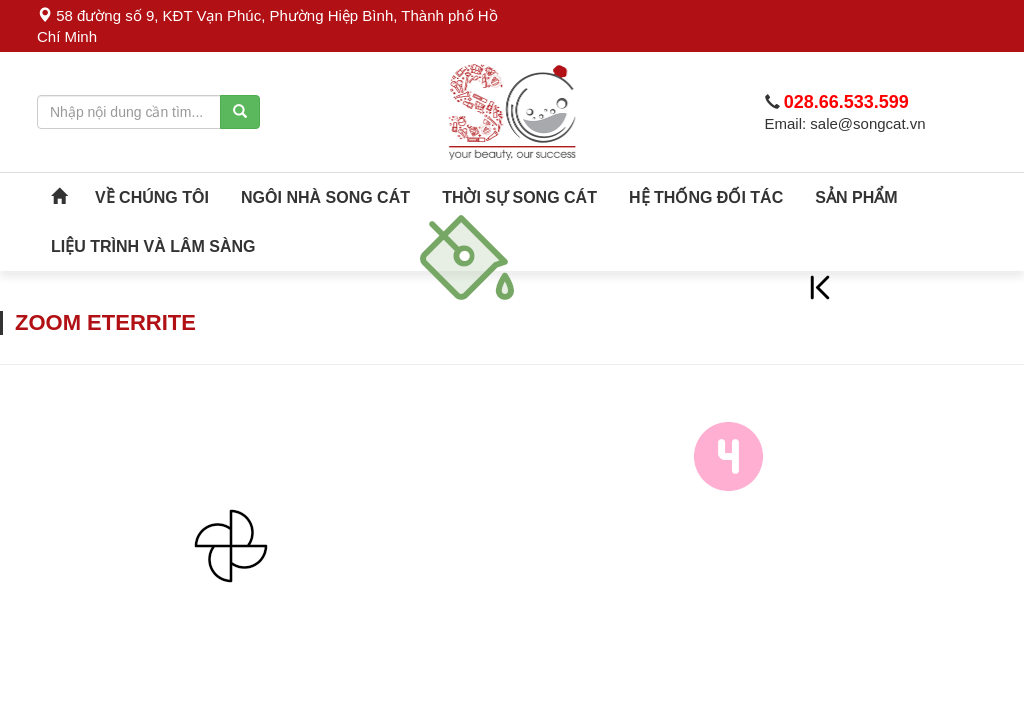 This screenshot has width=1024, height=720. Describe the element at coordinates (728, 456) in the screenshot. I see `indicates step 4 in a multi-step process` at that location.